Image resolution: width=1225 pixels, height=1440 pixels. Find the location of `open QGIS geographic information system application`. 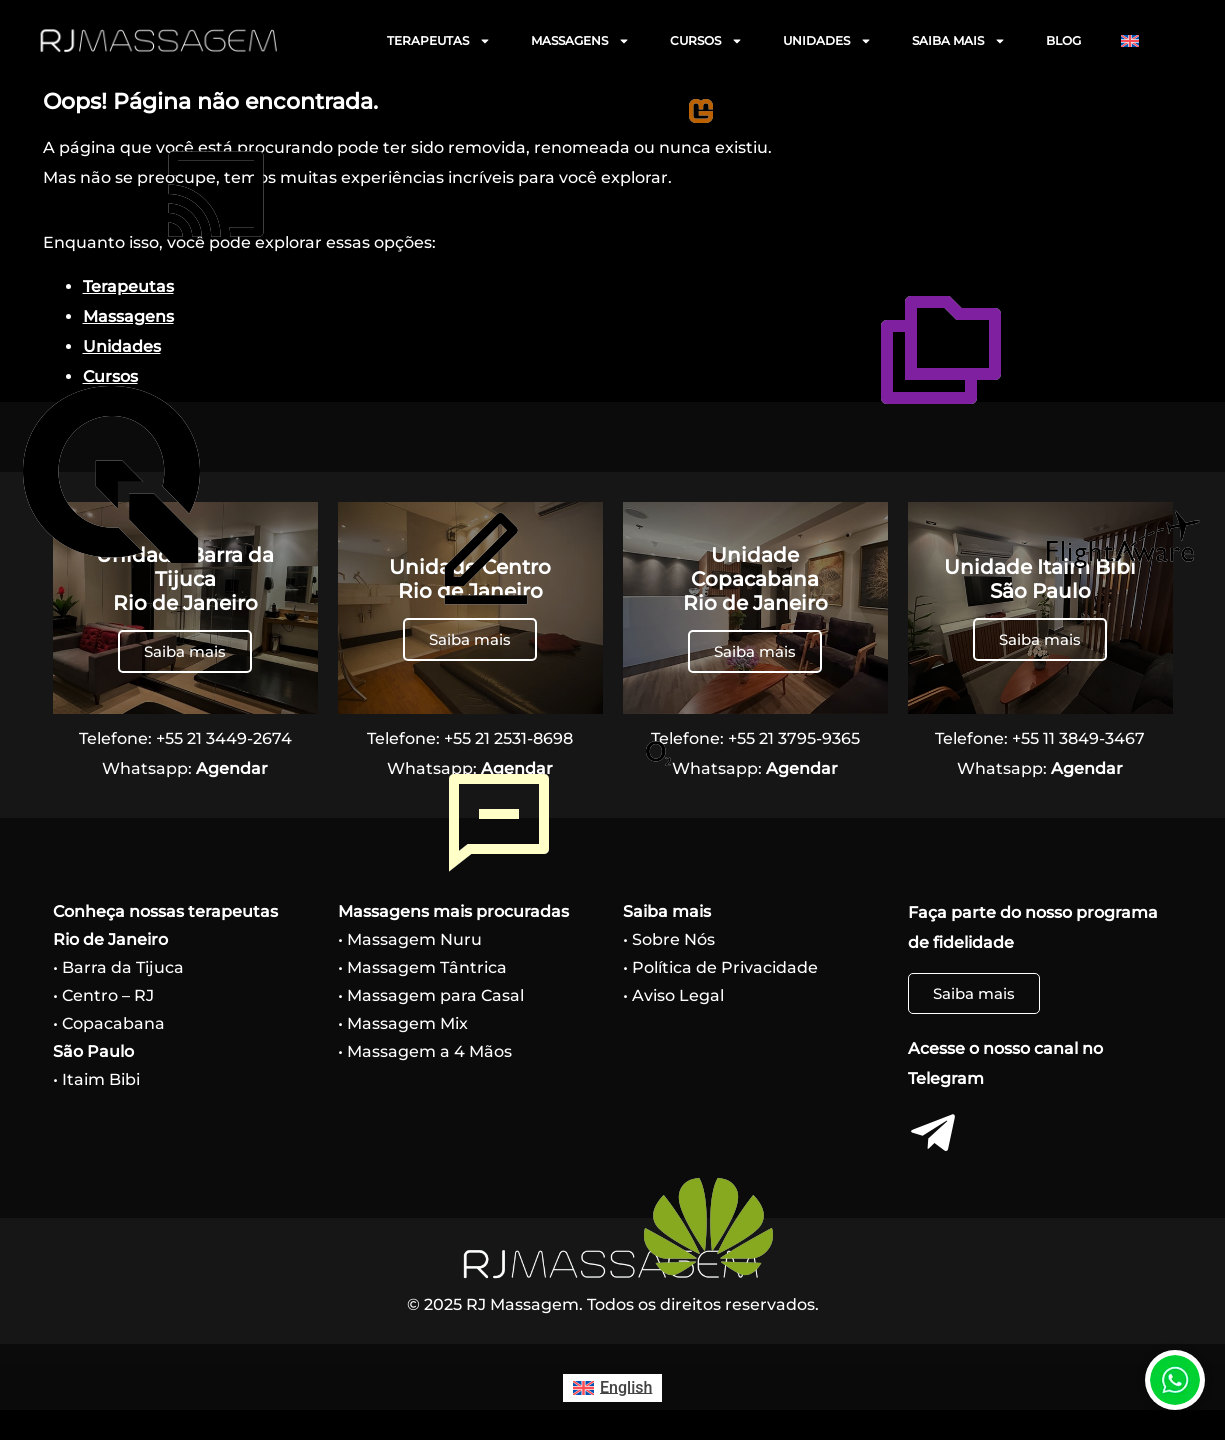

open QGIS geographic information system application is located at coordinates (111, 474).